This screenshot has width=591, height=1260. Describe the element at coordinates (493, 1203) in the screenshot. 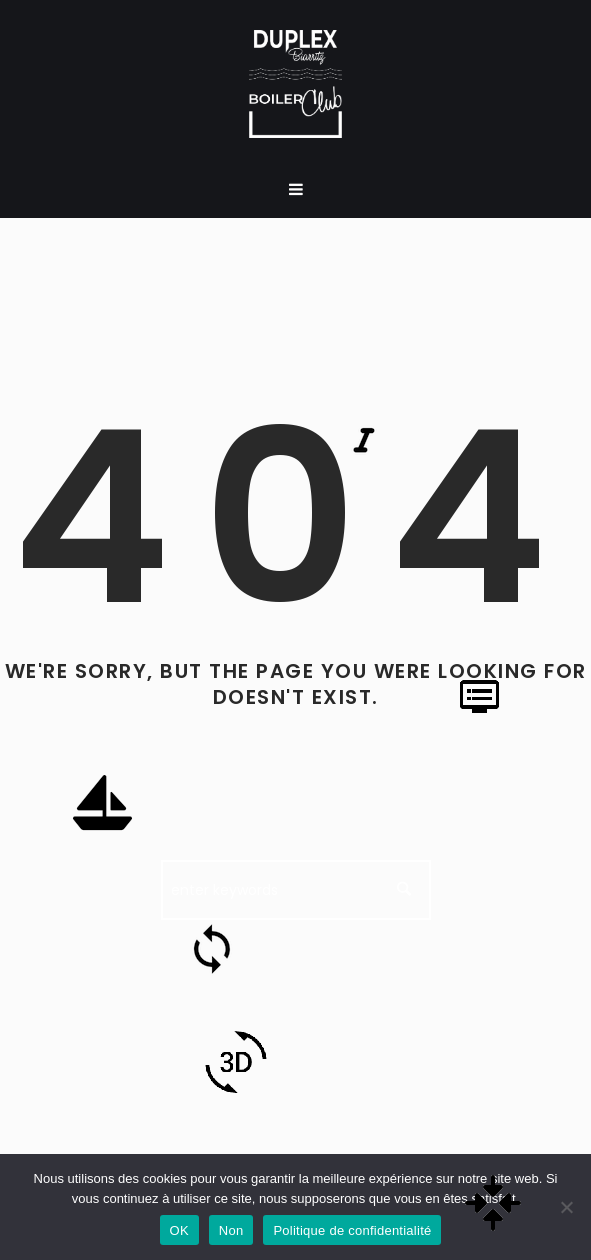

I see `collapse or minimize content from all sides` at that location.